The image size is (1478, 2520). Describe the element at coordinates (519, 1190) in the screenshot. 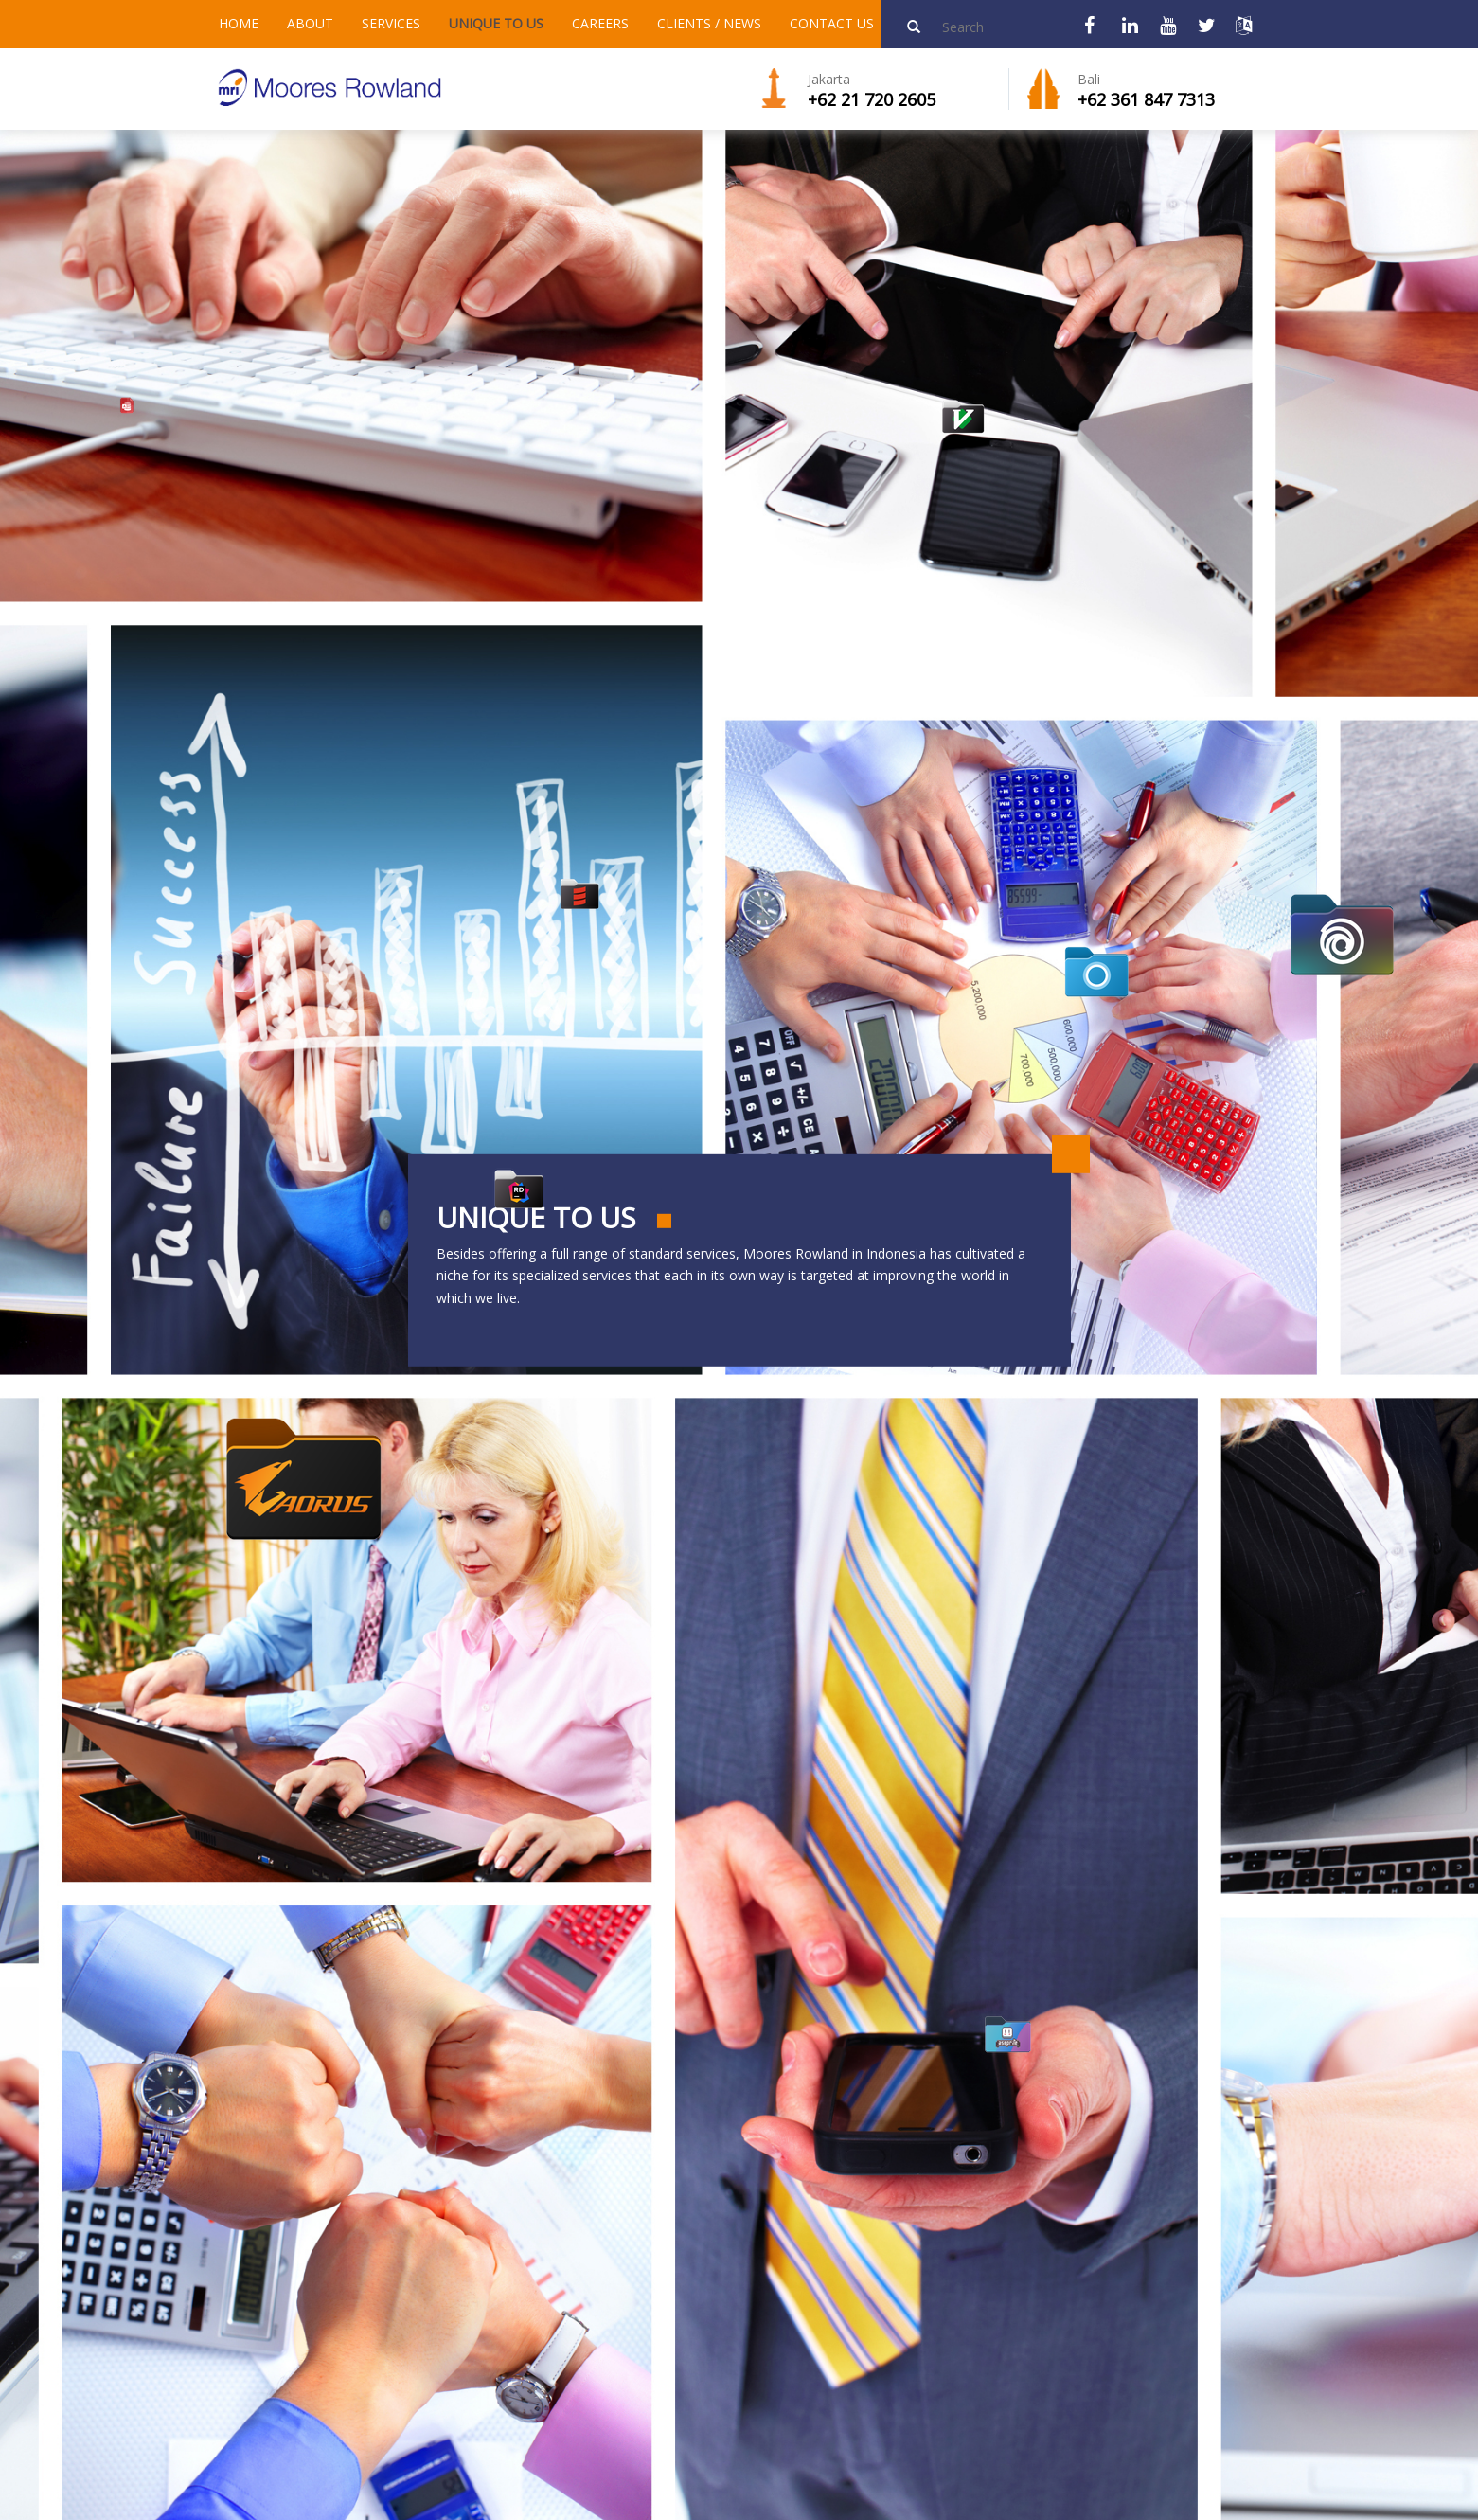

I see `open folder containing JetBrains Rider projects` at that location.